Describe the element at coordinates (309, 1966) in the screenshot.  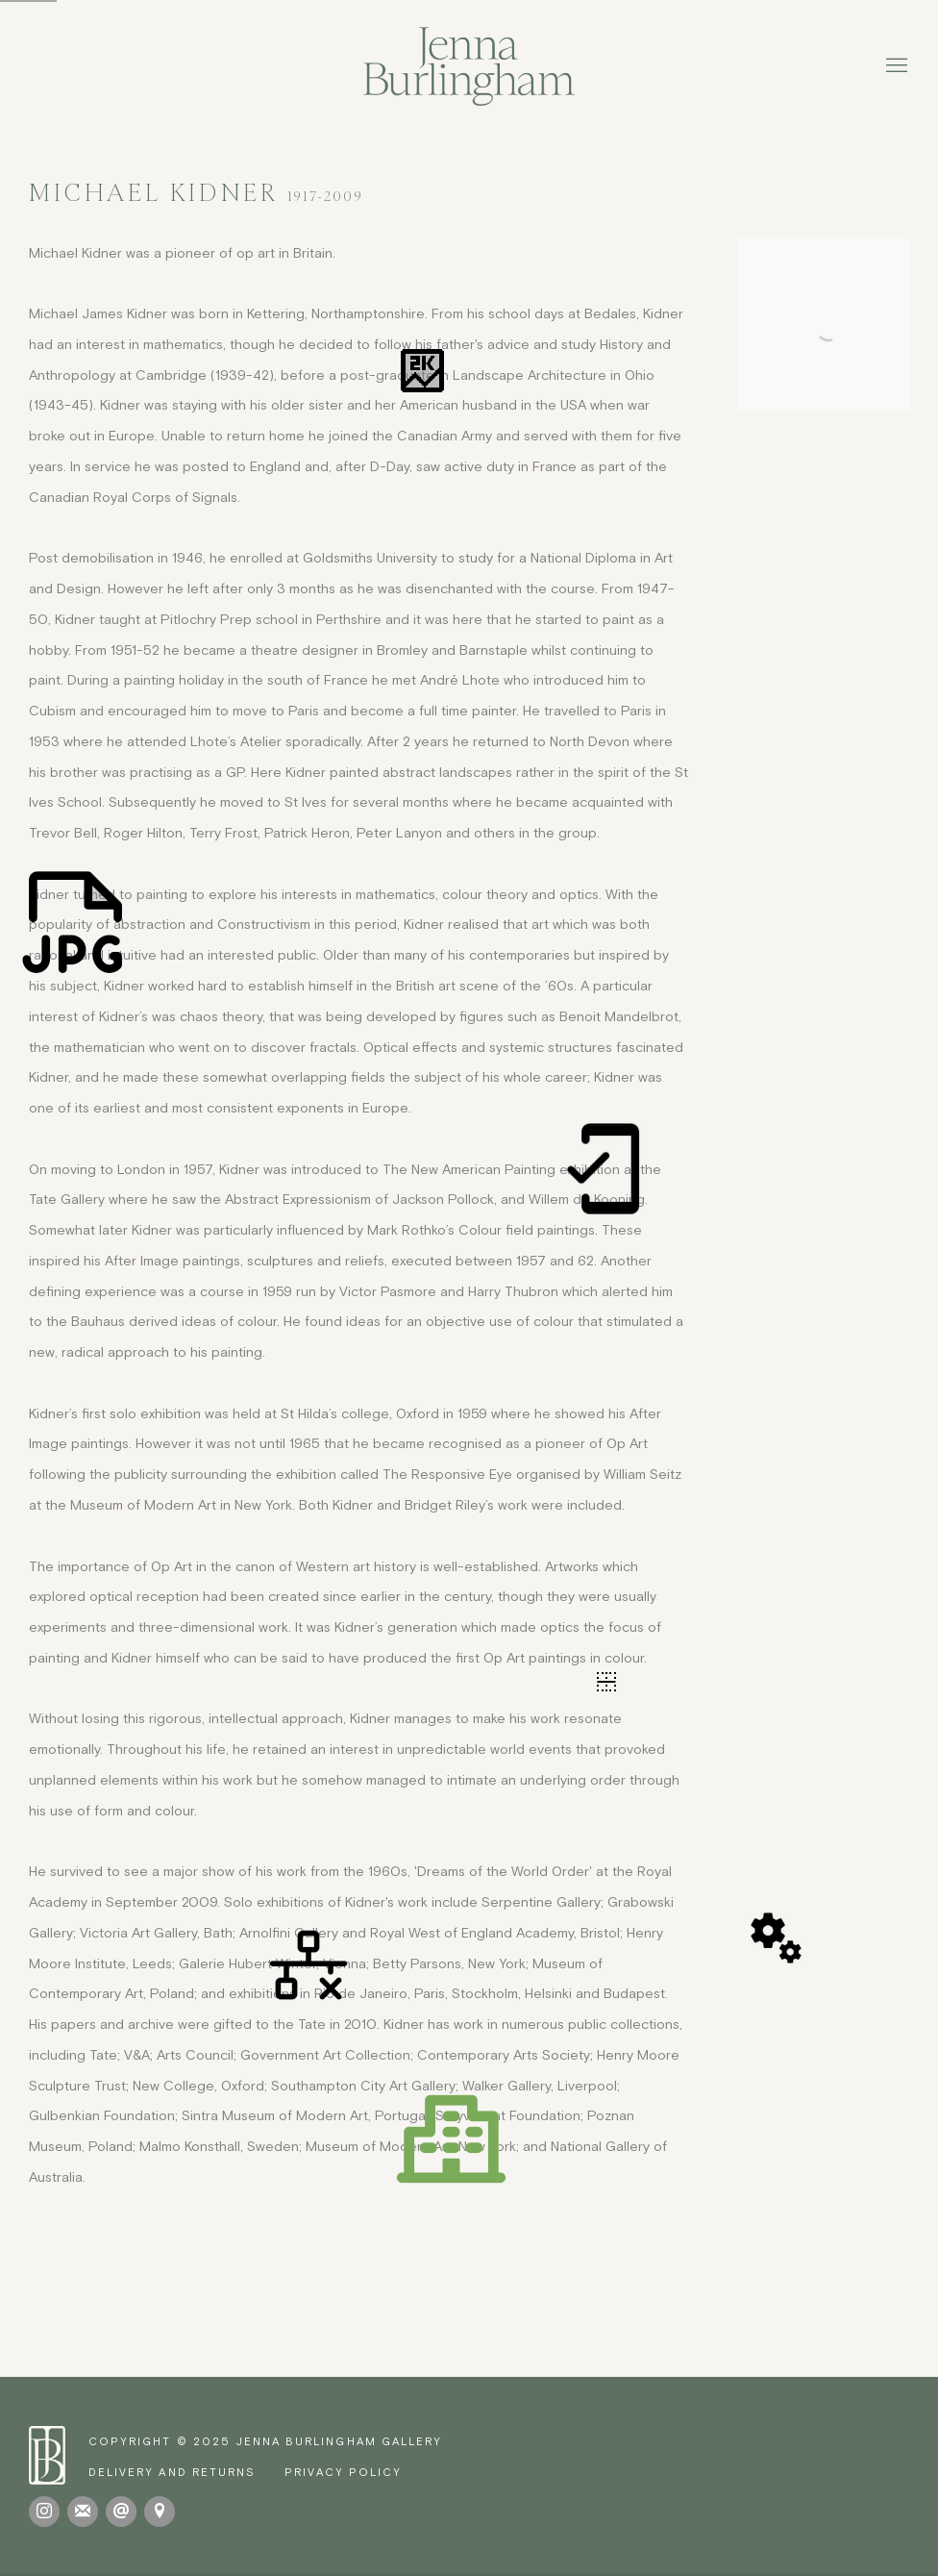
I see `network connection error or failure` at that location.